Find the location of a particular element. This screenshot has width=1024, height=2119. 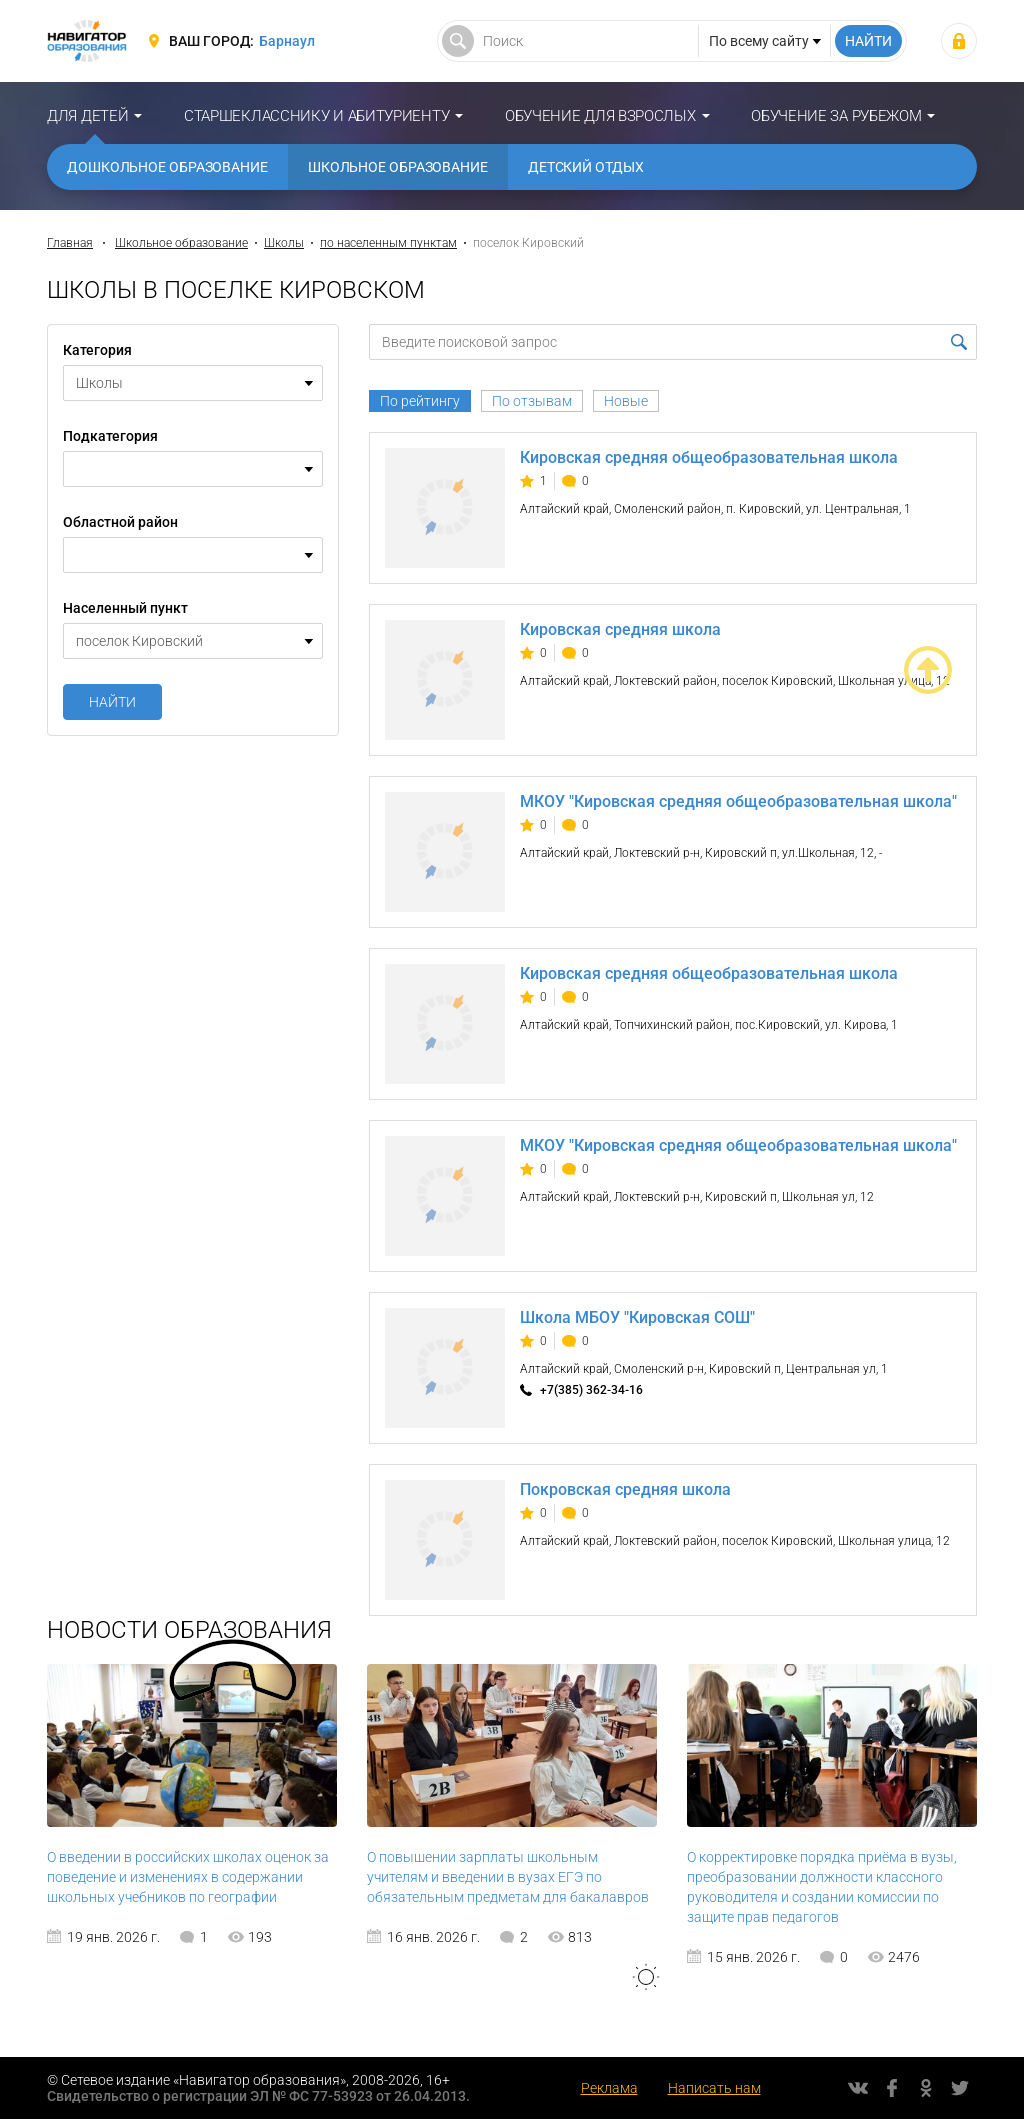

end the current call is located at coordinates (233, 1681).